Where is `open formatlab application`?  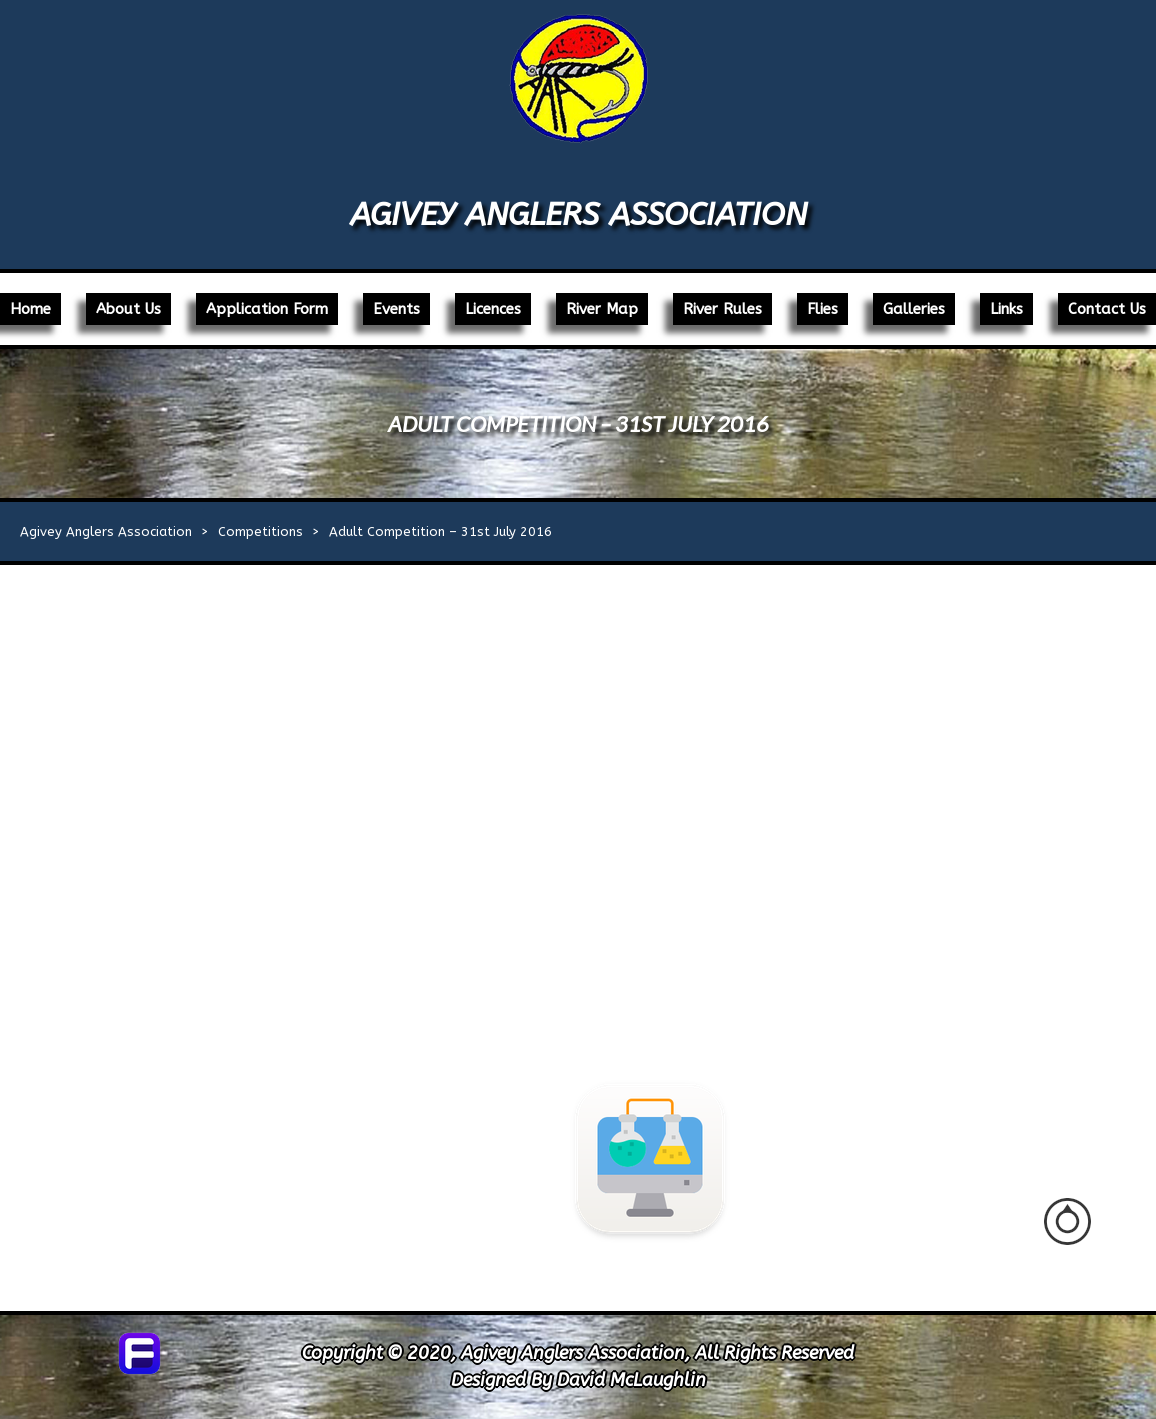 open formatlab application is located at coordinates (650, 1159).